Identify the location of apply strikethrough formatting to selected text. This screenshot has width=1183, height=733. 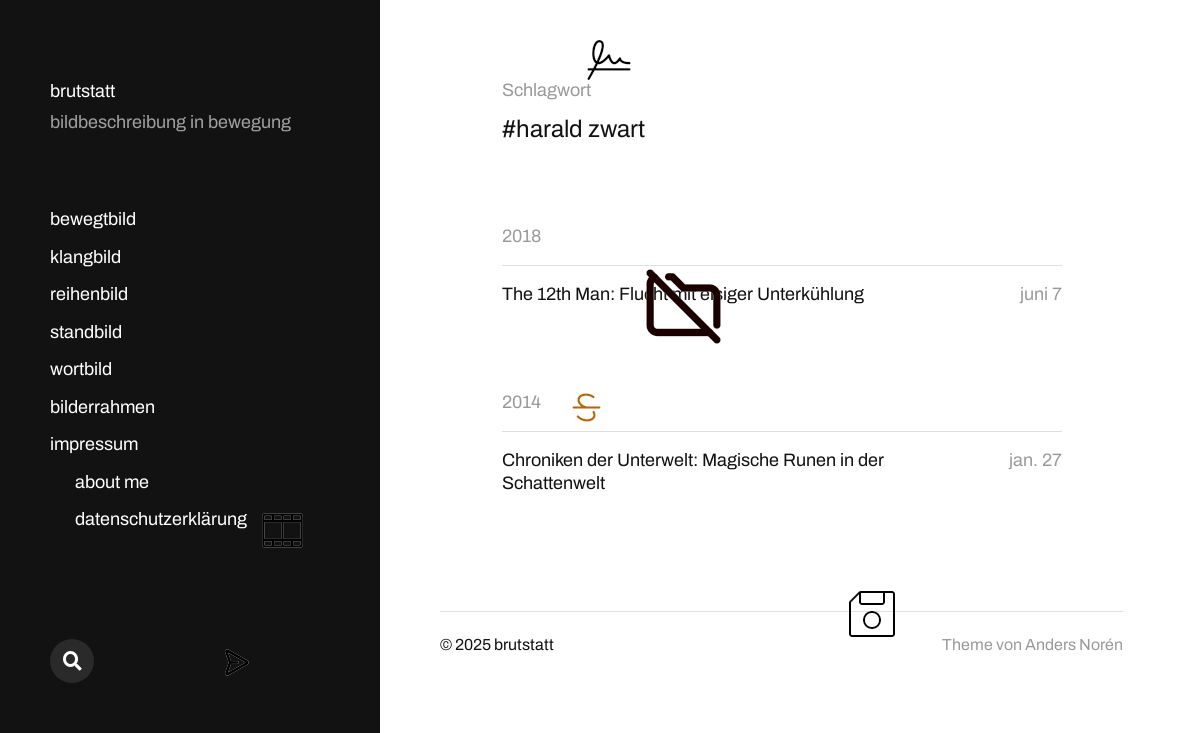
(586, 407).